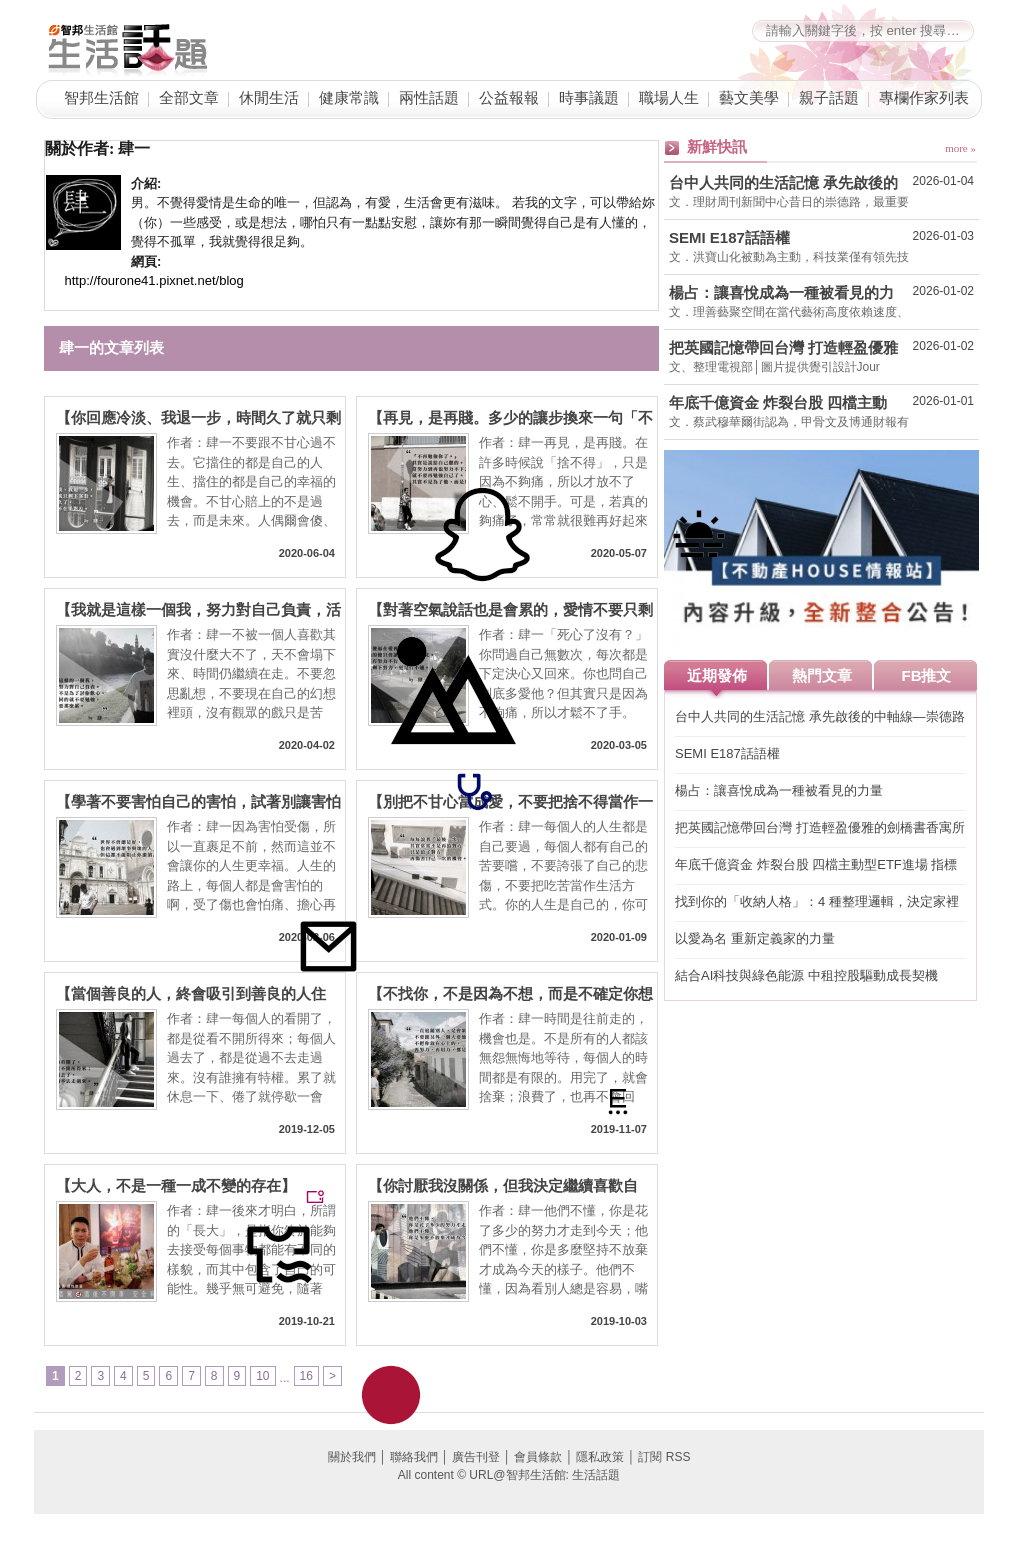 The height and width of the screenshot is (1550, 1018). Describe the element at coordinates (391, 1395) in the screenshot. I see `unselected radio button or toggle option` at that location.